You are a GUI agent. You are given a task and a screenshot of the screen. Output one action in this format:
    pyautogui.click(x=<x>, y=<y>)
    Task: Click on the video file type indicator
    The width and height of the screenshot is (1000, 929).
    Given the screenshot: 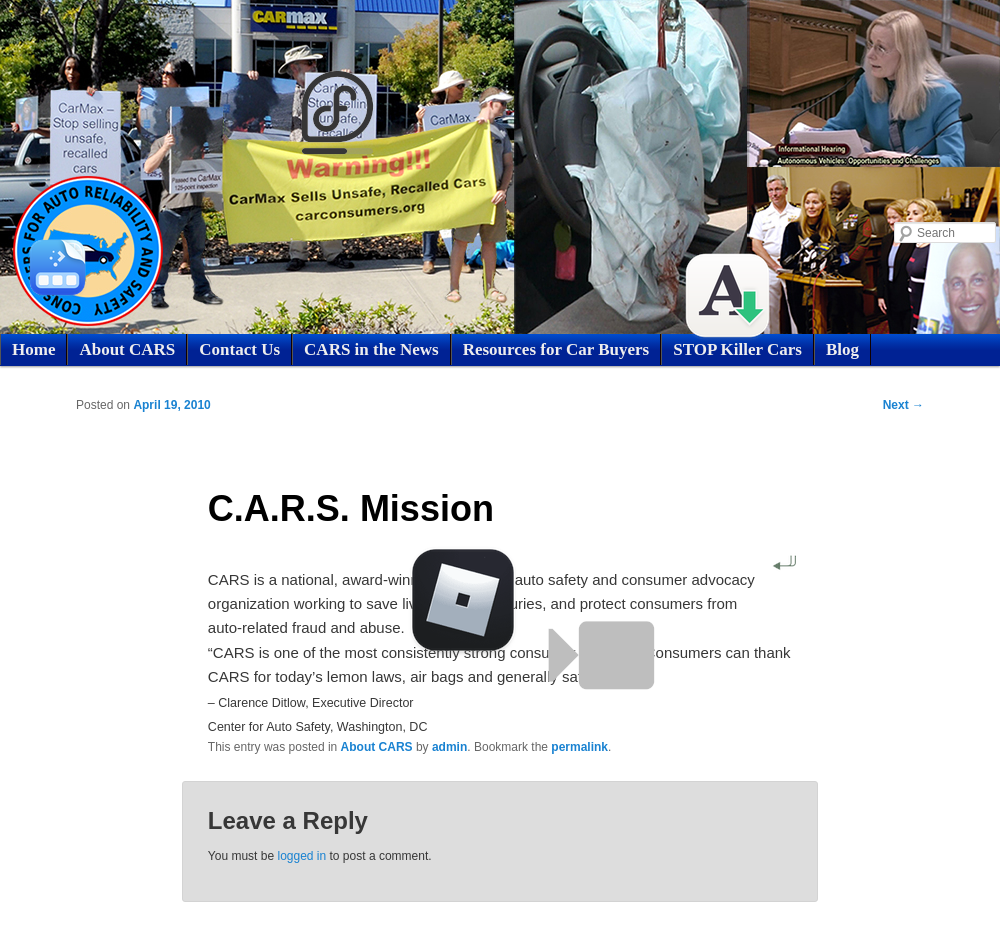 What is the action you would take?
    pyautogui.click(x=601, y=651)
    